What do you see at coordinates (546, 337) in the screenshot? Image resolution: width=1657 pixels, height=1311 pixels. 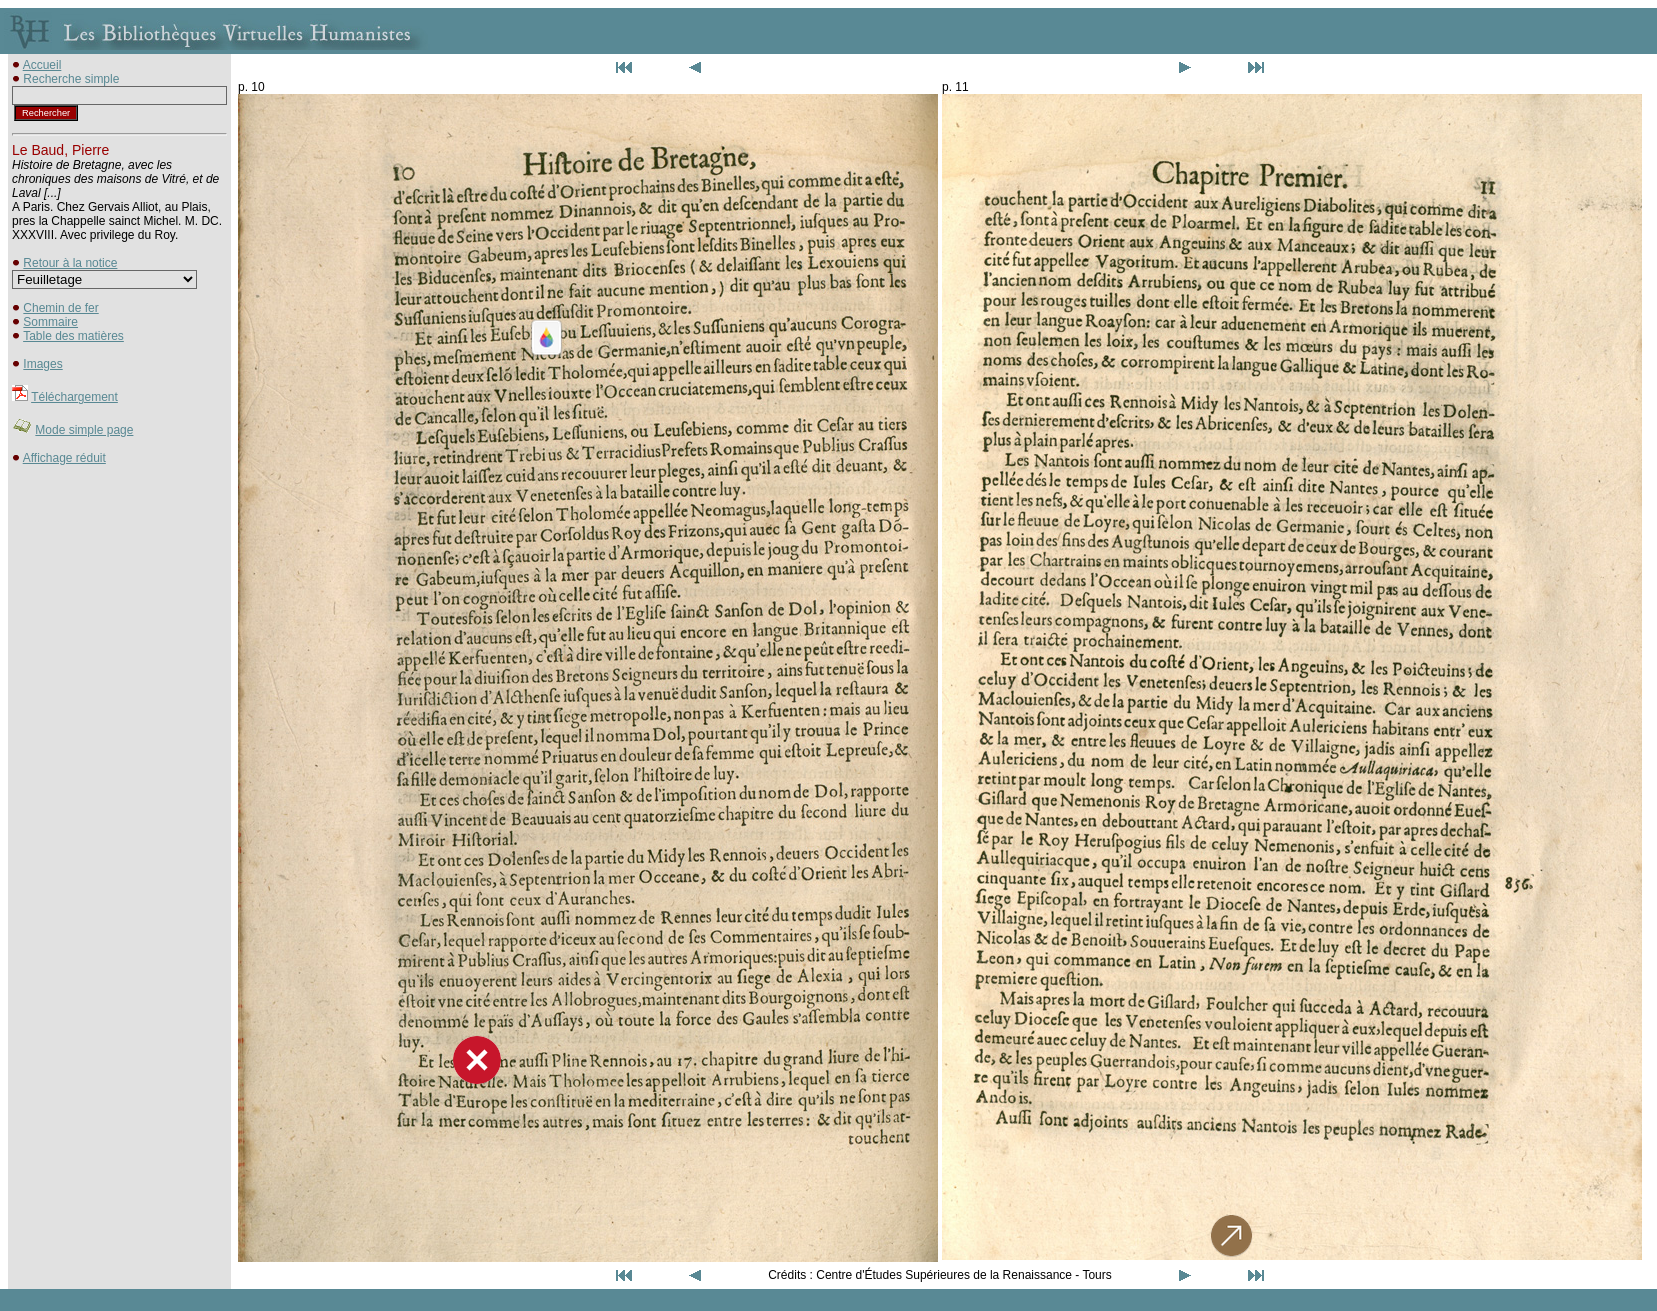 I see `it87 hardware monitoring sensor data file` at bounding box center [546, 337].